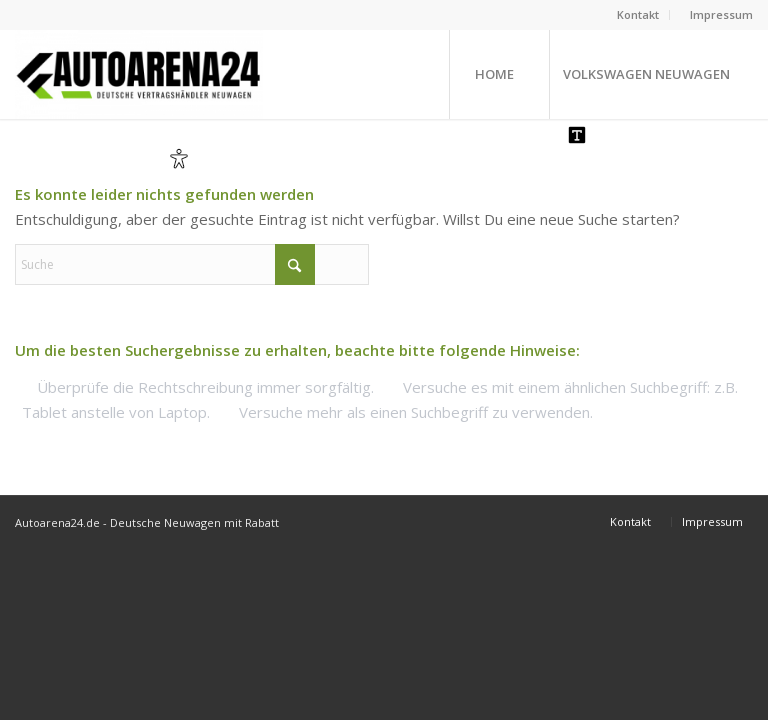 The height and width of the screenshot is (720, 768). Describe the element at coordinates (577, 135) in the screenshot. I see `format text or access text styling options` at that location.